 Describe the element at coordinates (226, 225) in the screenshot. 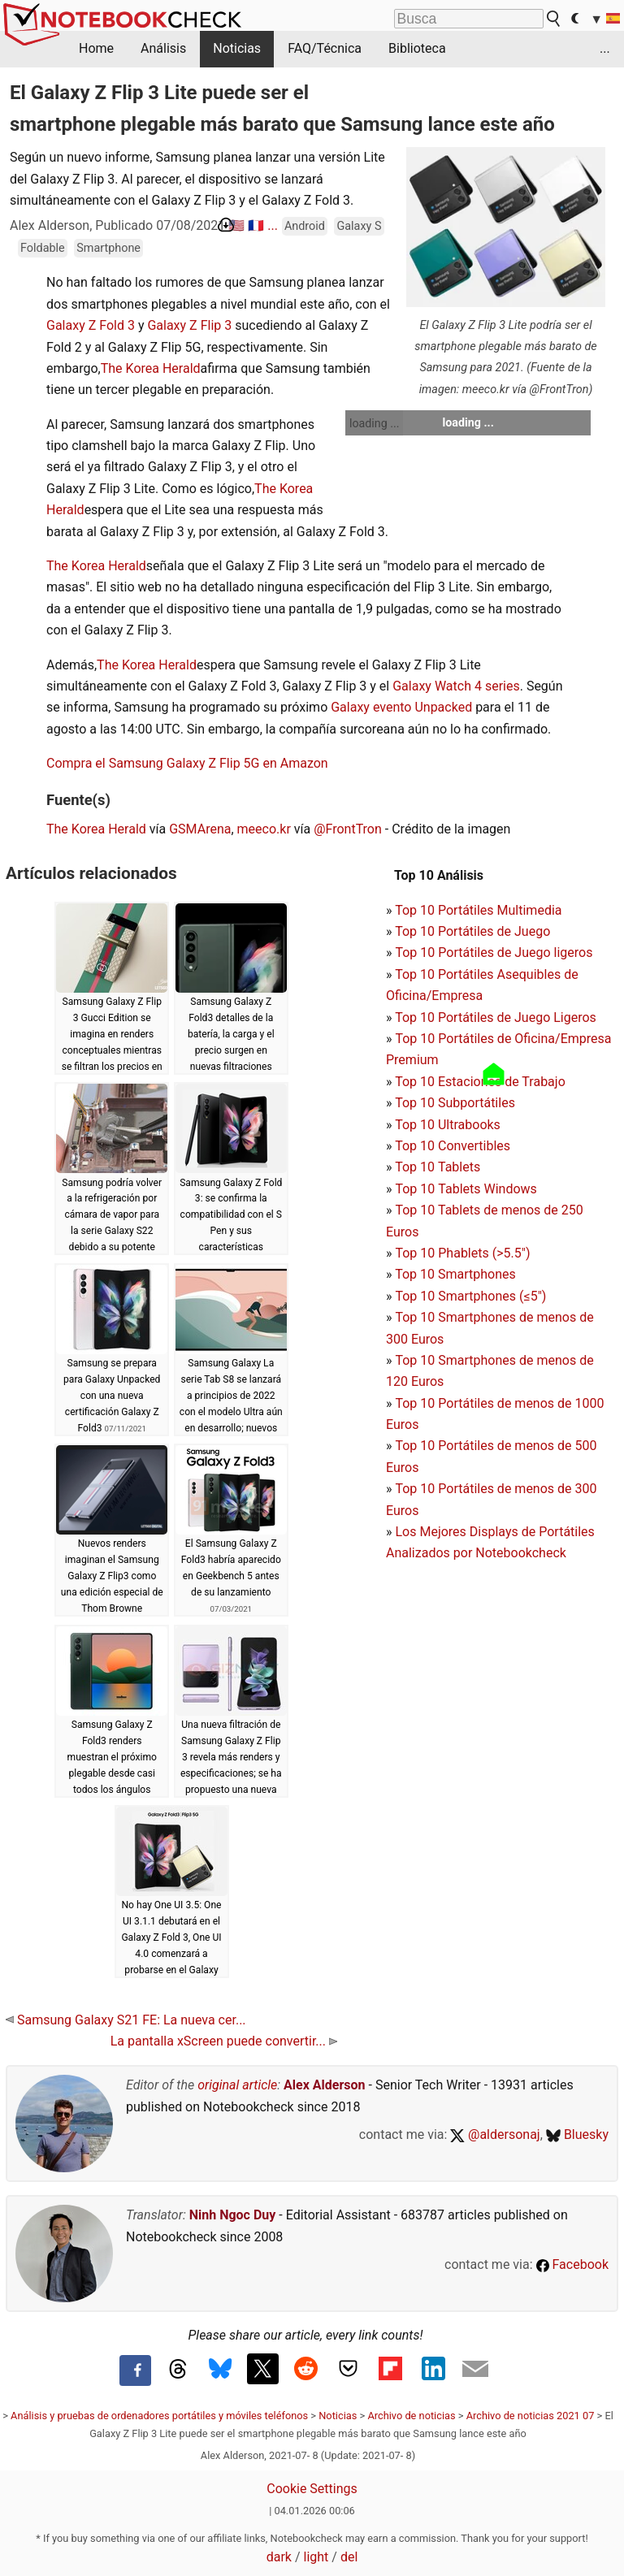

I see `download file from cloud storage` at that location.